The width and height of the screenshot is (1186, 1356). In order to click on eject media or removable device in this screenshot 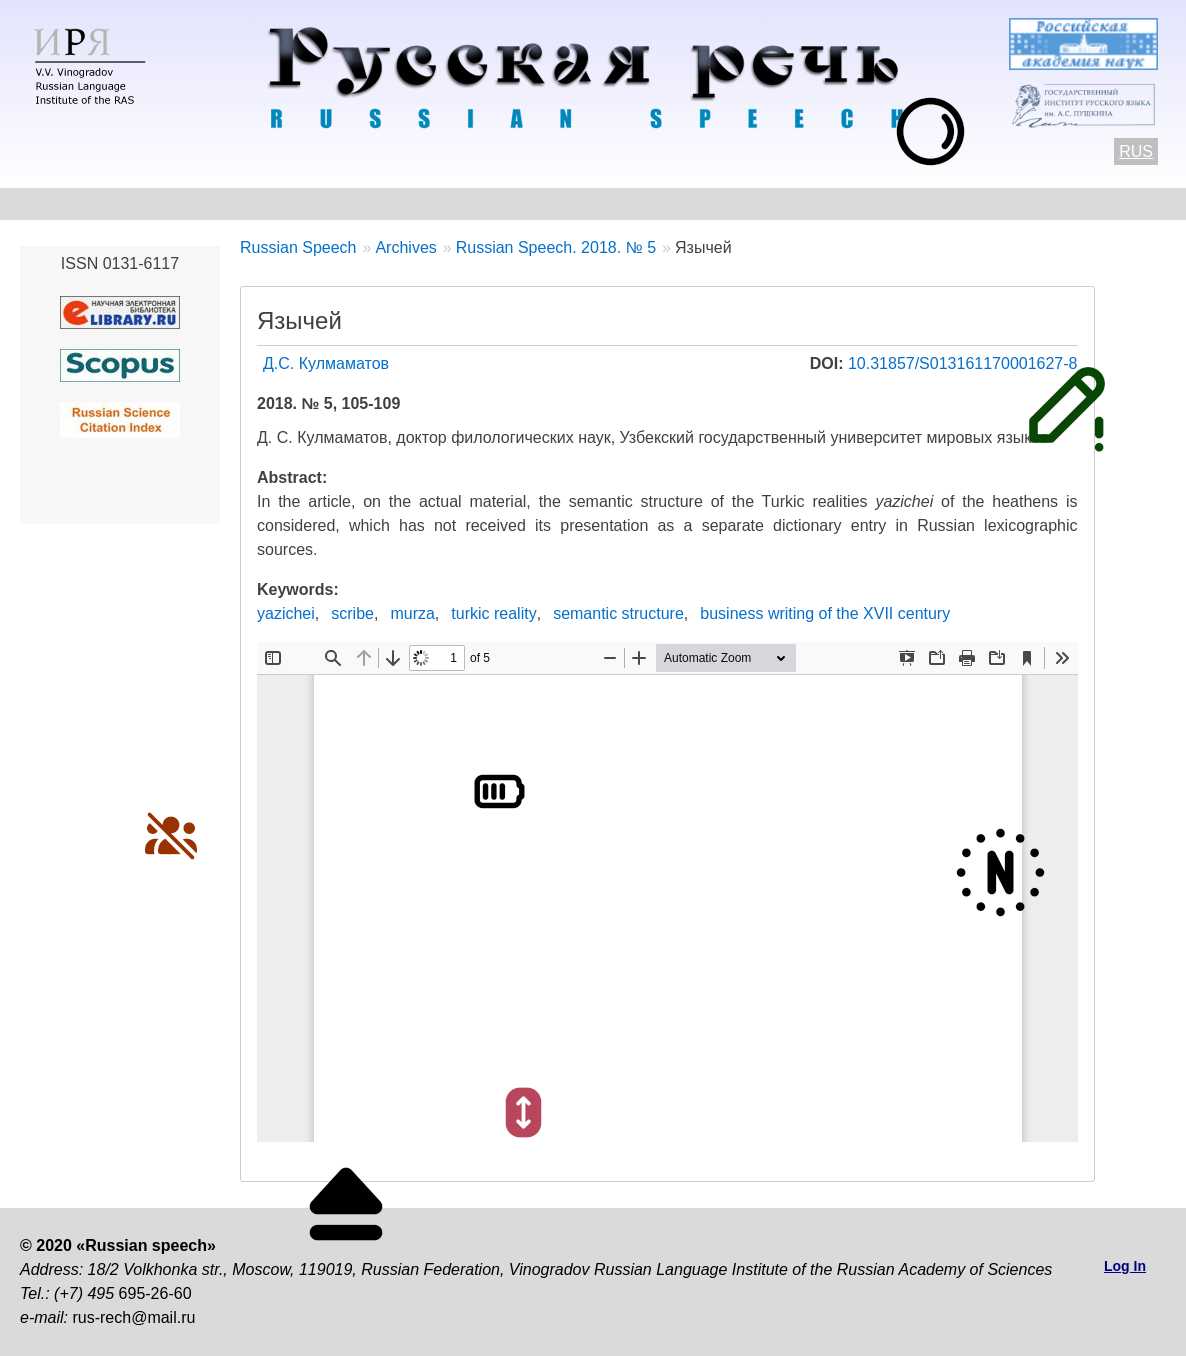, I will do `click(346, 1204)`.